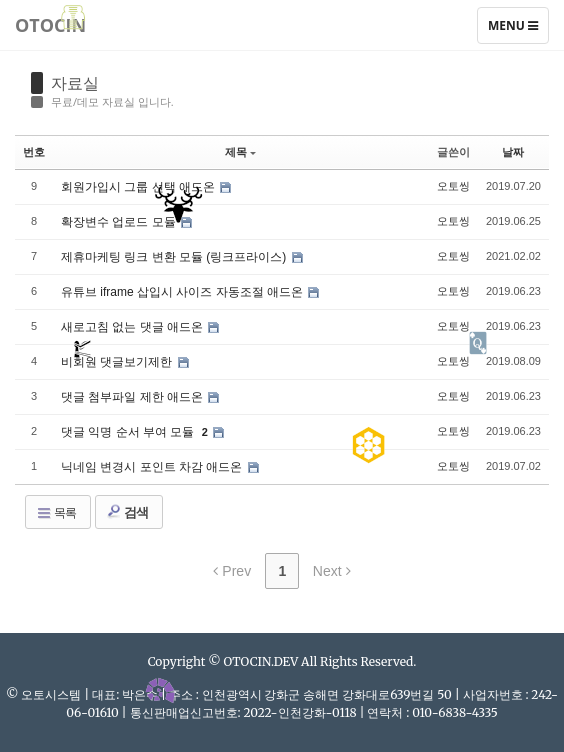 This screenshot has height=752, width=564. I want to click on lock picking skill or ability in a game, so click(82, 349).